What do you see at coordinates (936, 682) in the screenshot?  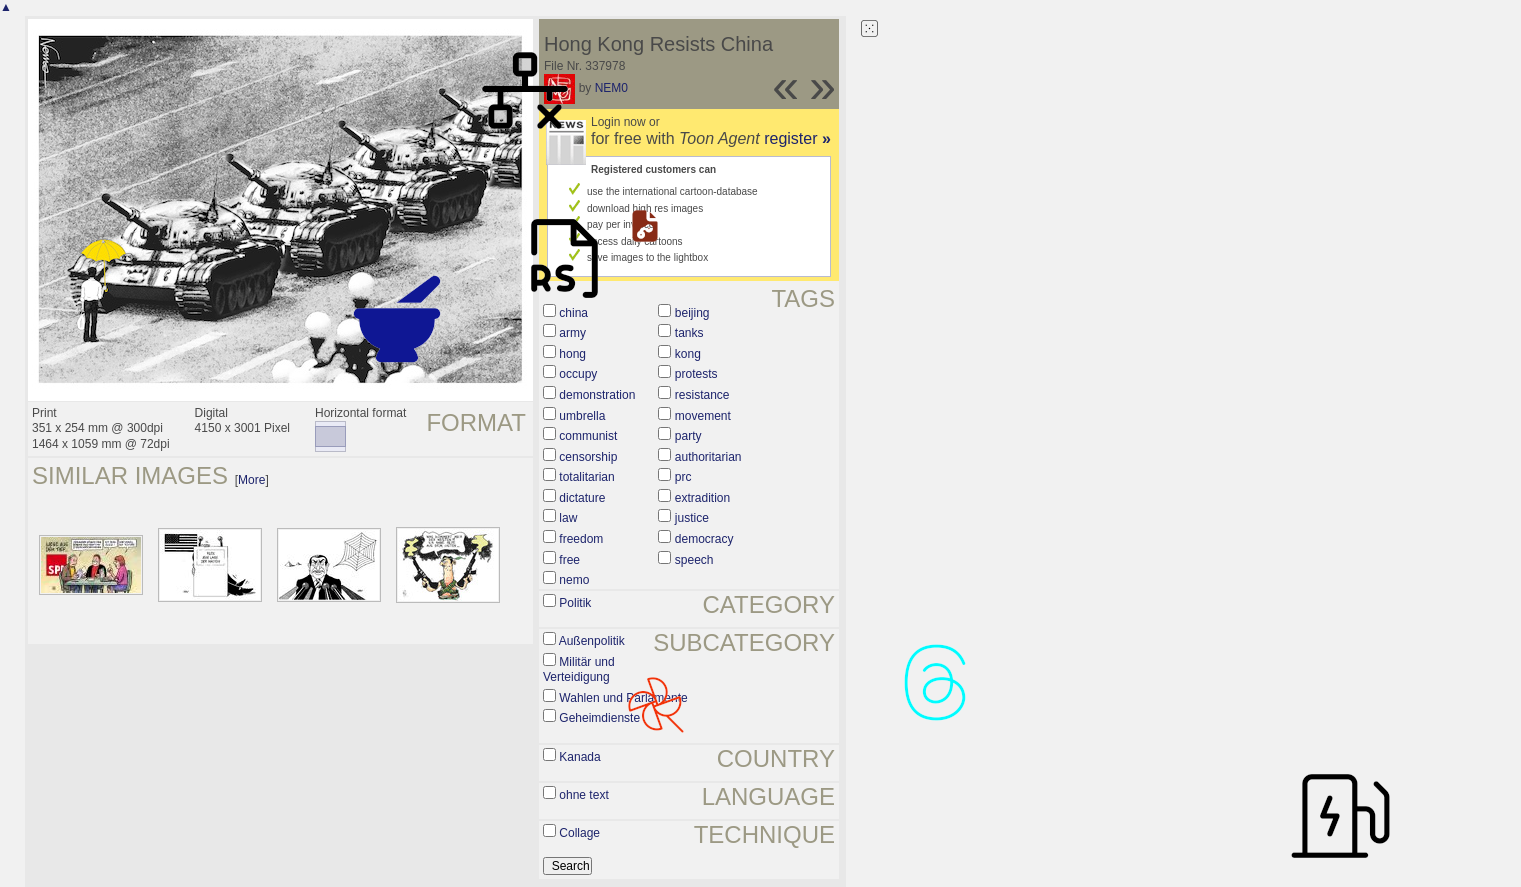 I see `open the Threads app` at bounding box center [936, 682].